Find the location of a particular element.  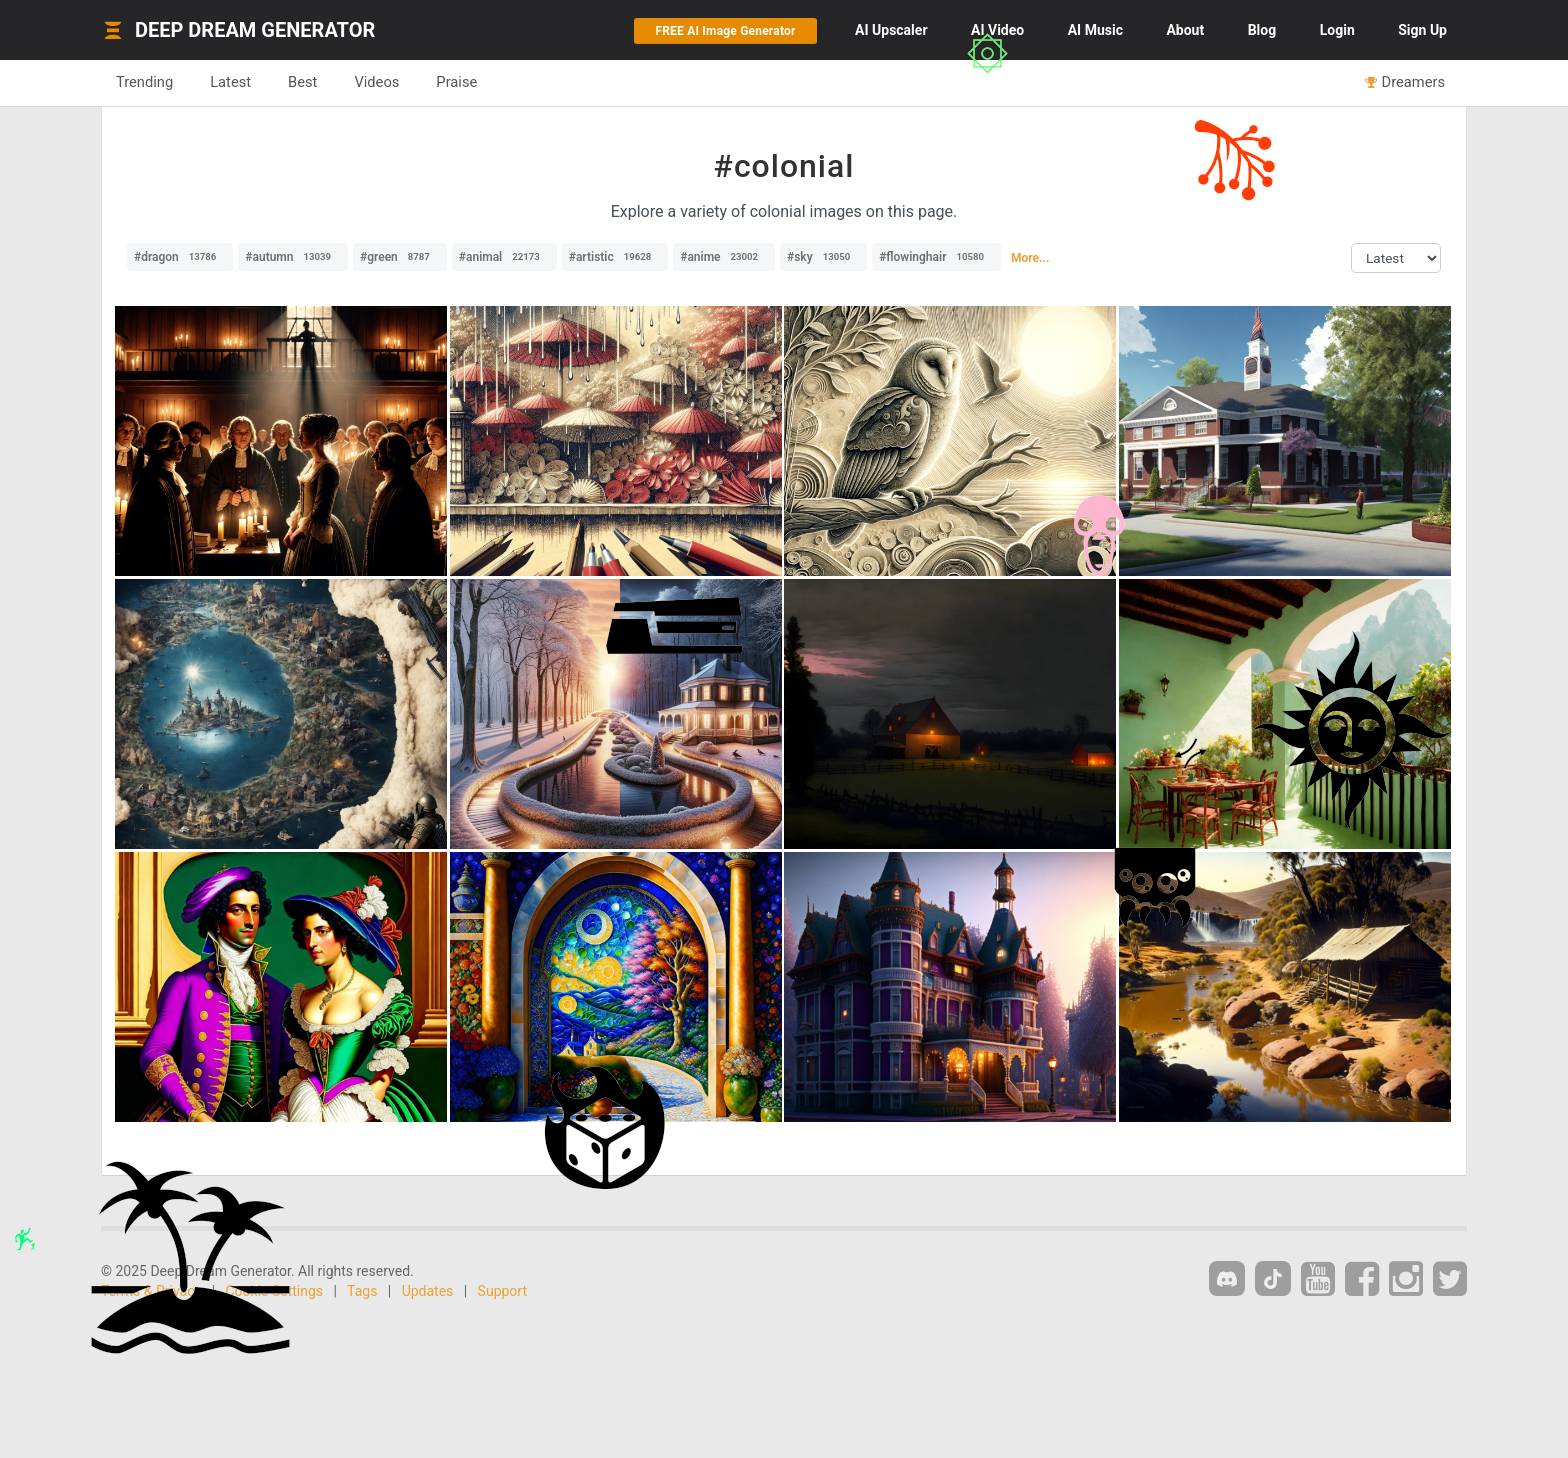

decorative sun emblem for fantasy or medieval-themed game interface is located at coordinates (1352, 731).